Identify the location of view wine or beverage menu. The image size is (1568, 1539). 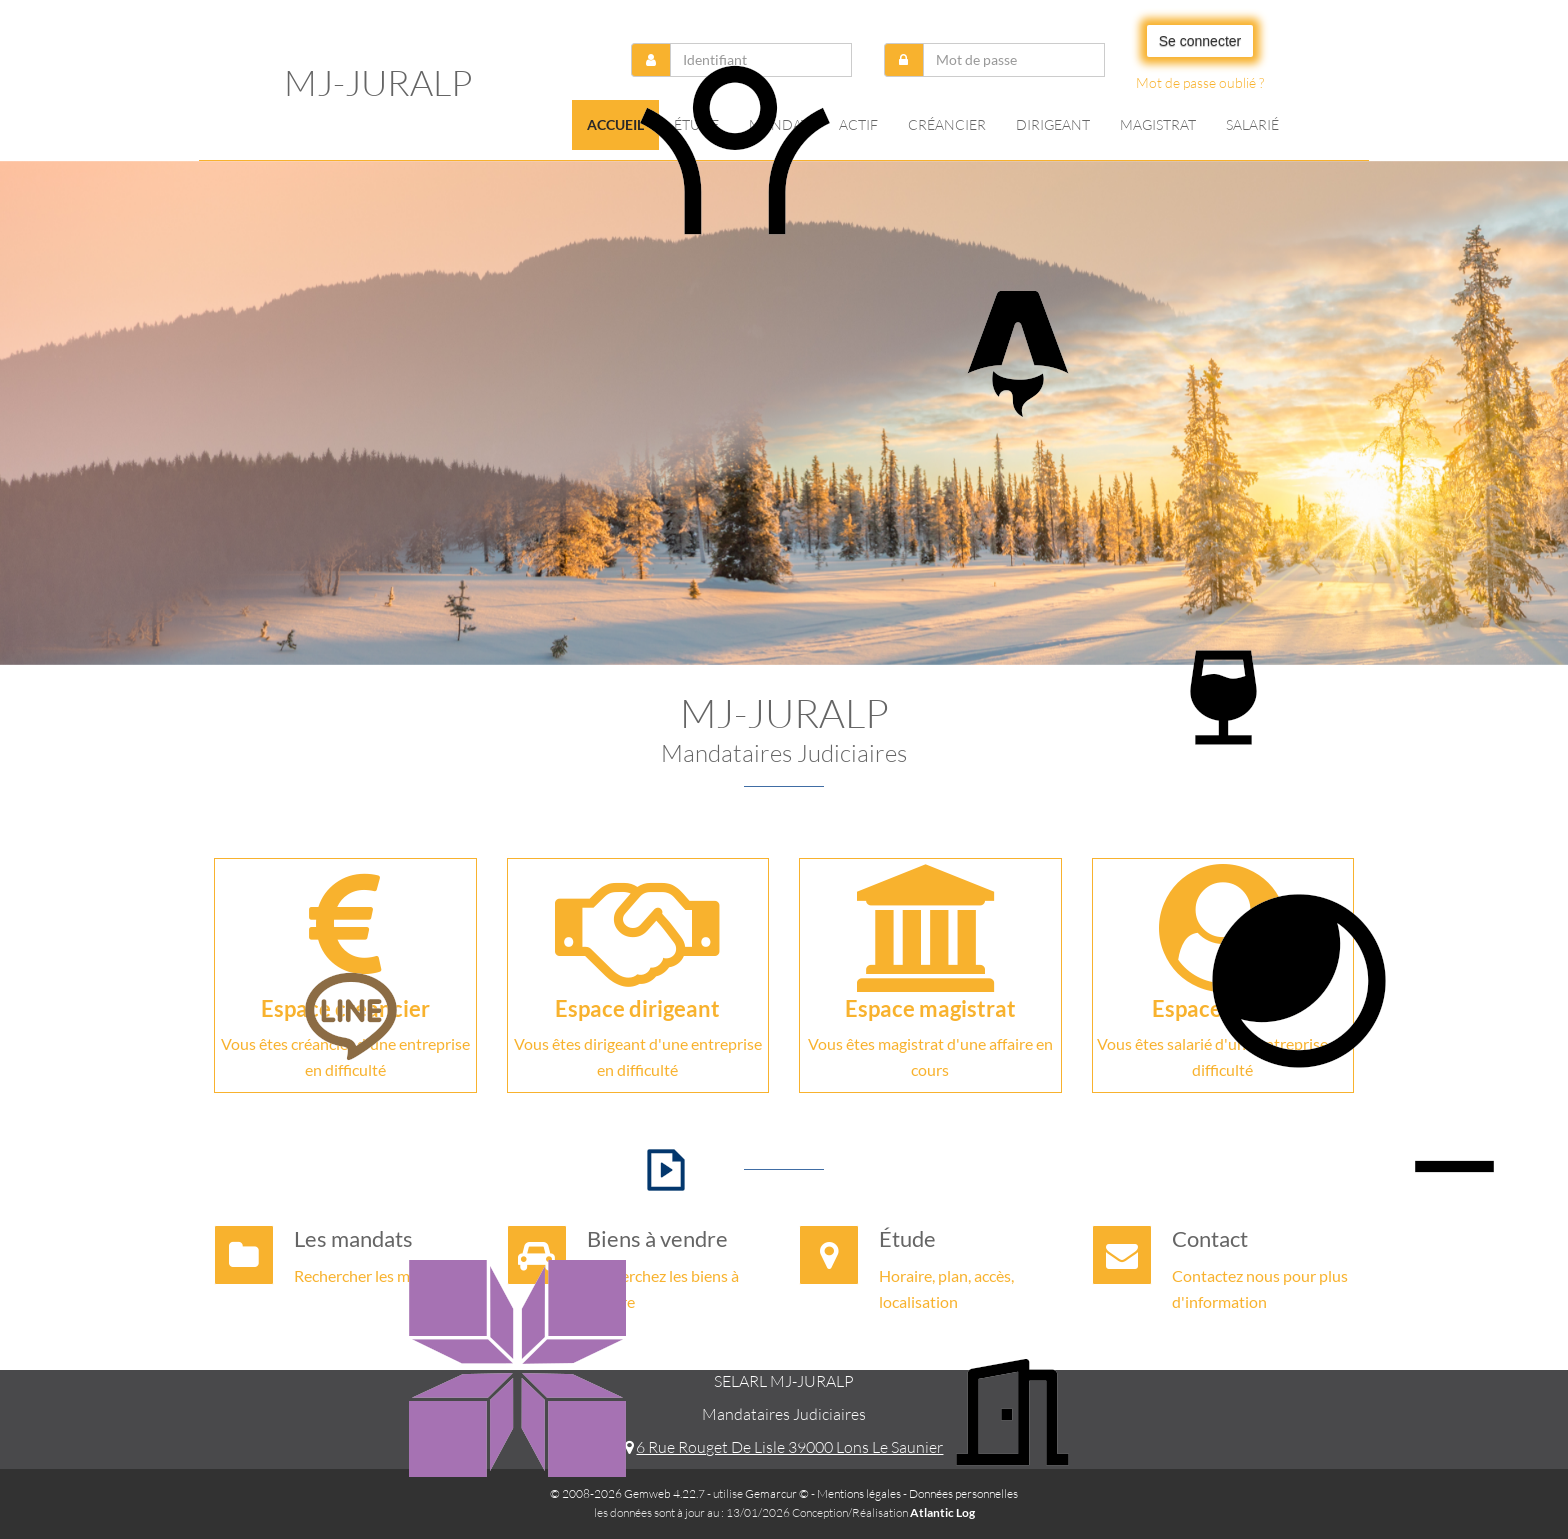
(1223, 697).